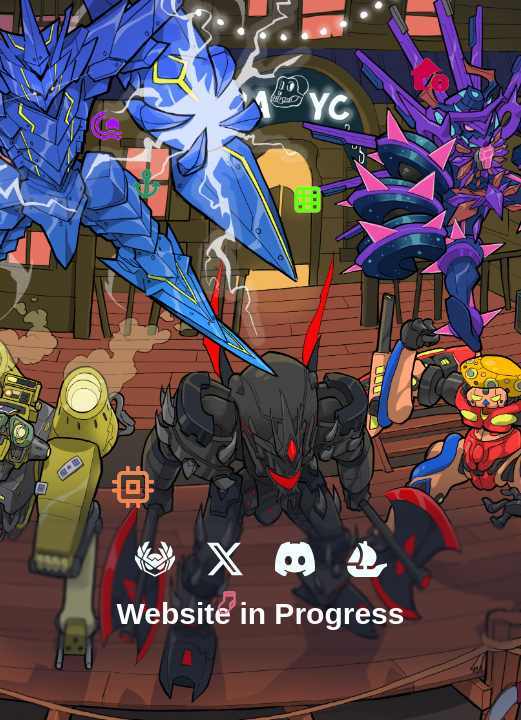  I want to click on home alert or warning notification, so click(429, 74).